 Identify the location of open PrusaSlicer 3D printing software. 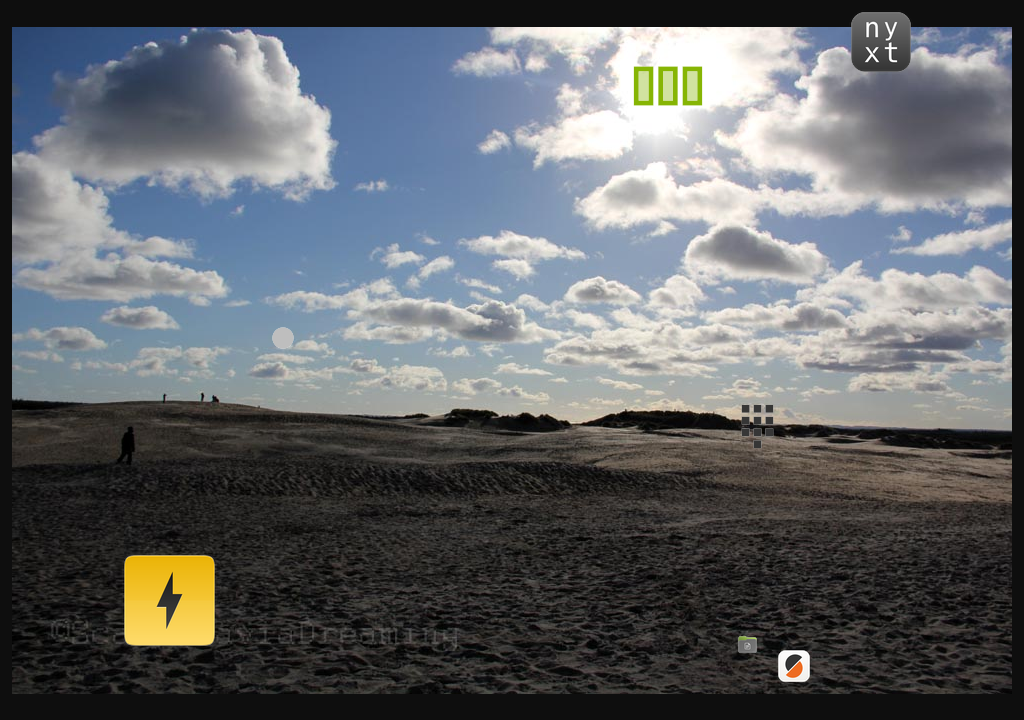
(794, 666).